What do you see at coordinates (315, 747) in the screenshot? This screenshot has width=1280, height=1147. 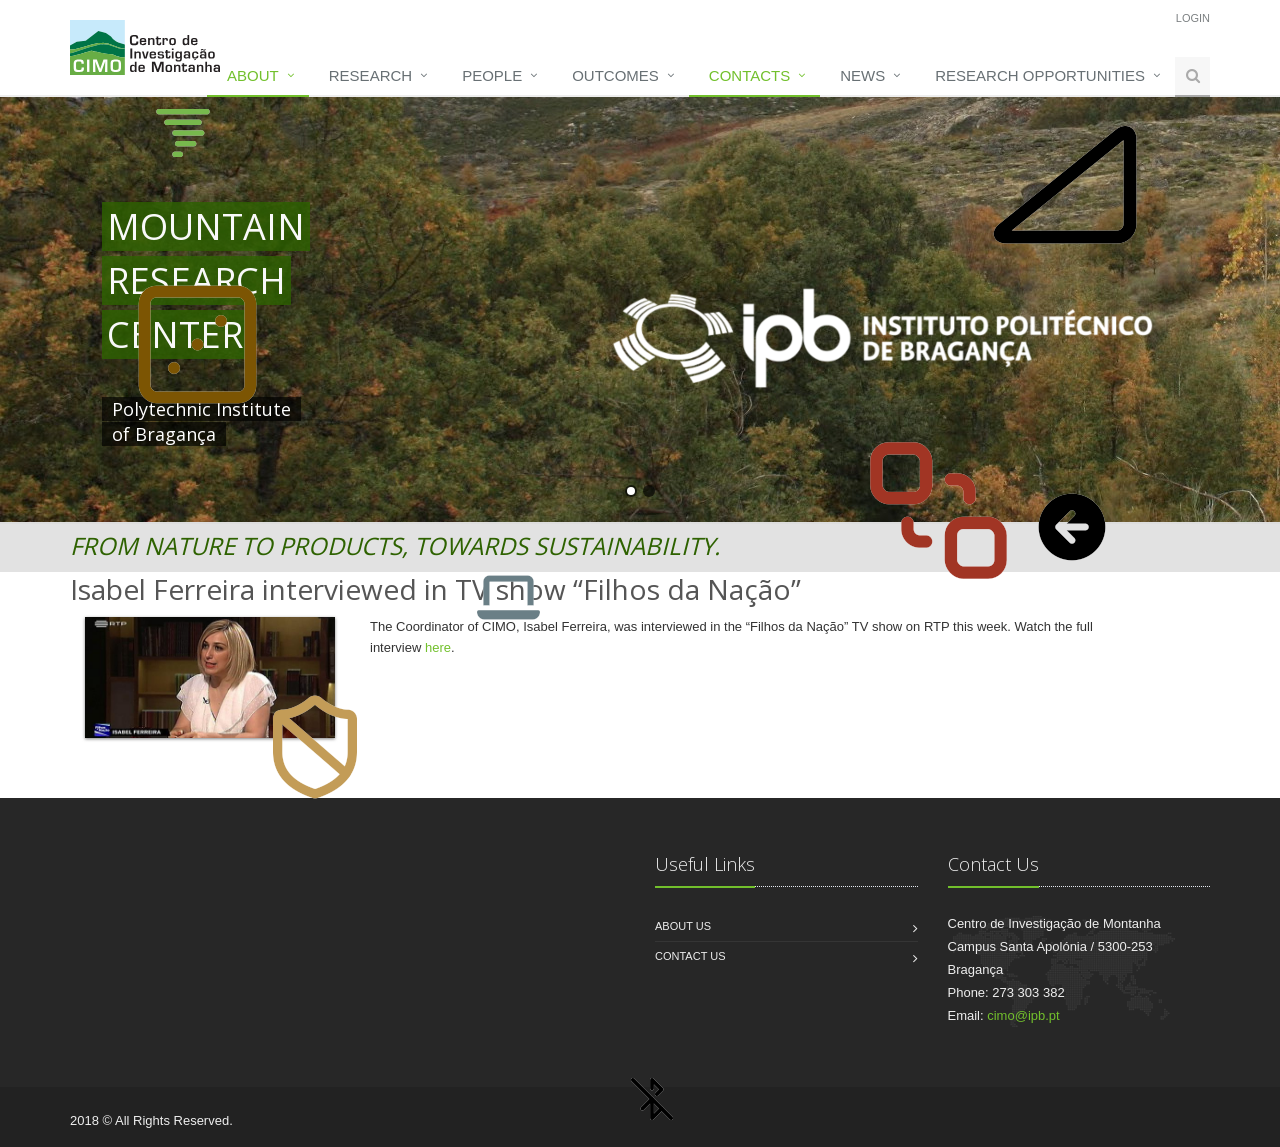 I see `blocked or banned protection status` at bounding box center [315, 747].